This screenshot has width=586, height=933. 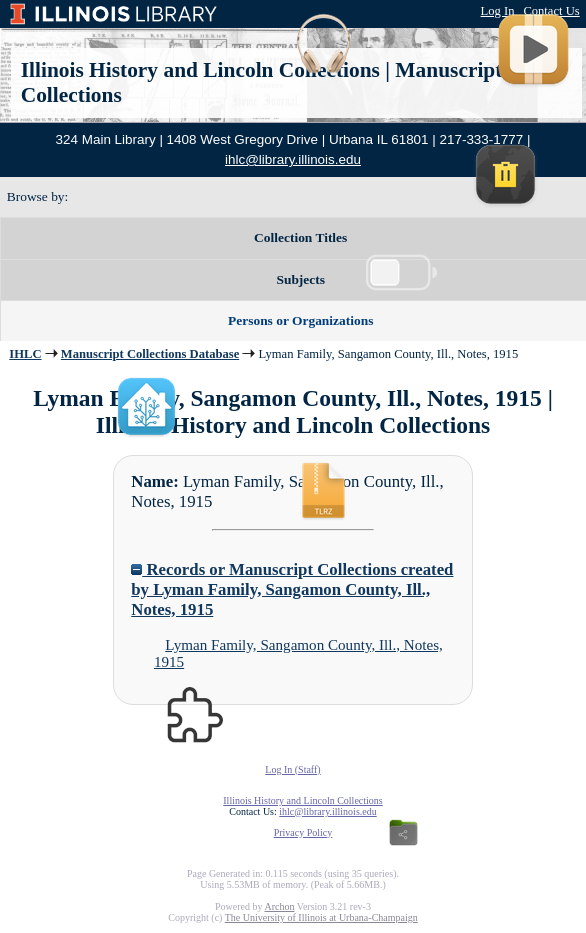 I want to click on open the home assistant app, so click(x=146, y=406).